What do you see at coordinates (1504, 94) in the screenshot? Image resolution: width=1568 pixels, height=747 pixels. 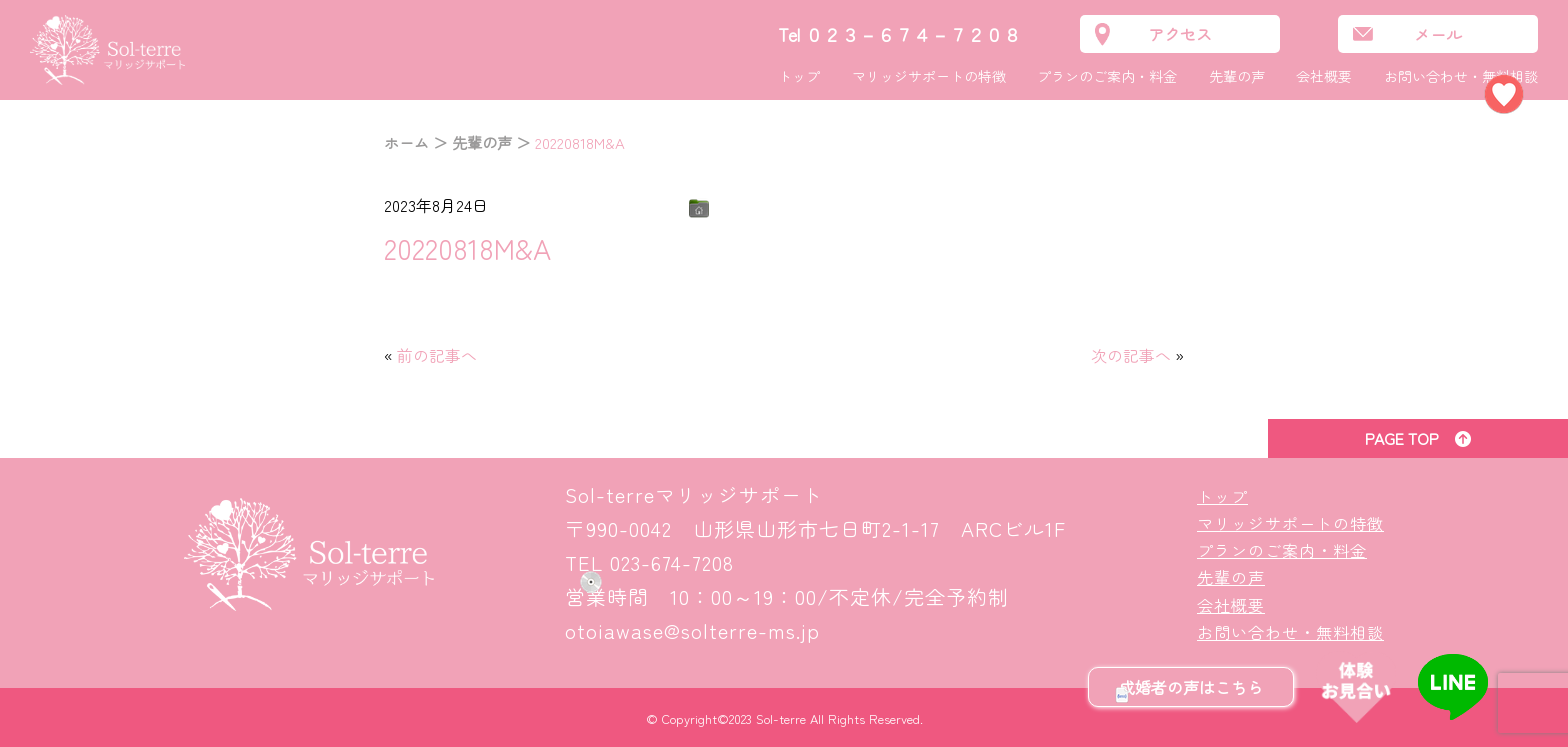 I see `mark item as favorite` at bounding box center [1504, 94].